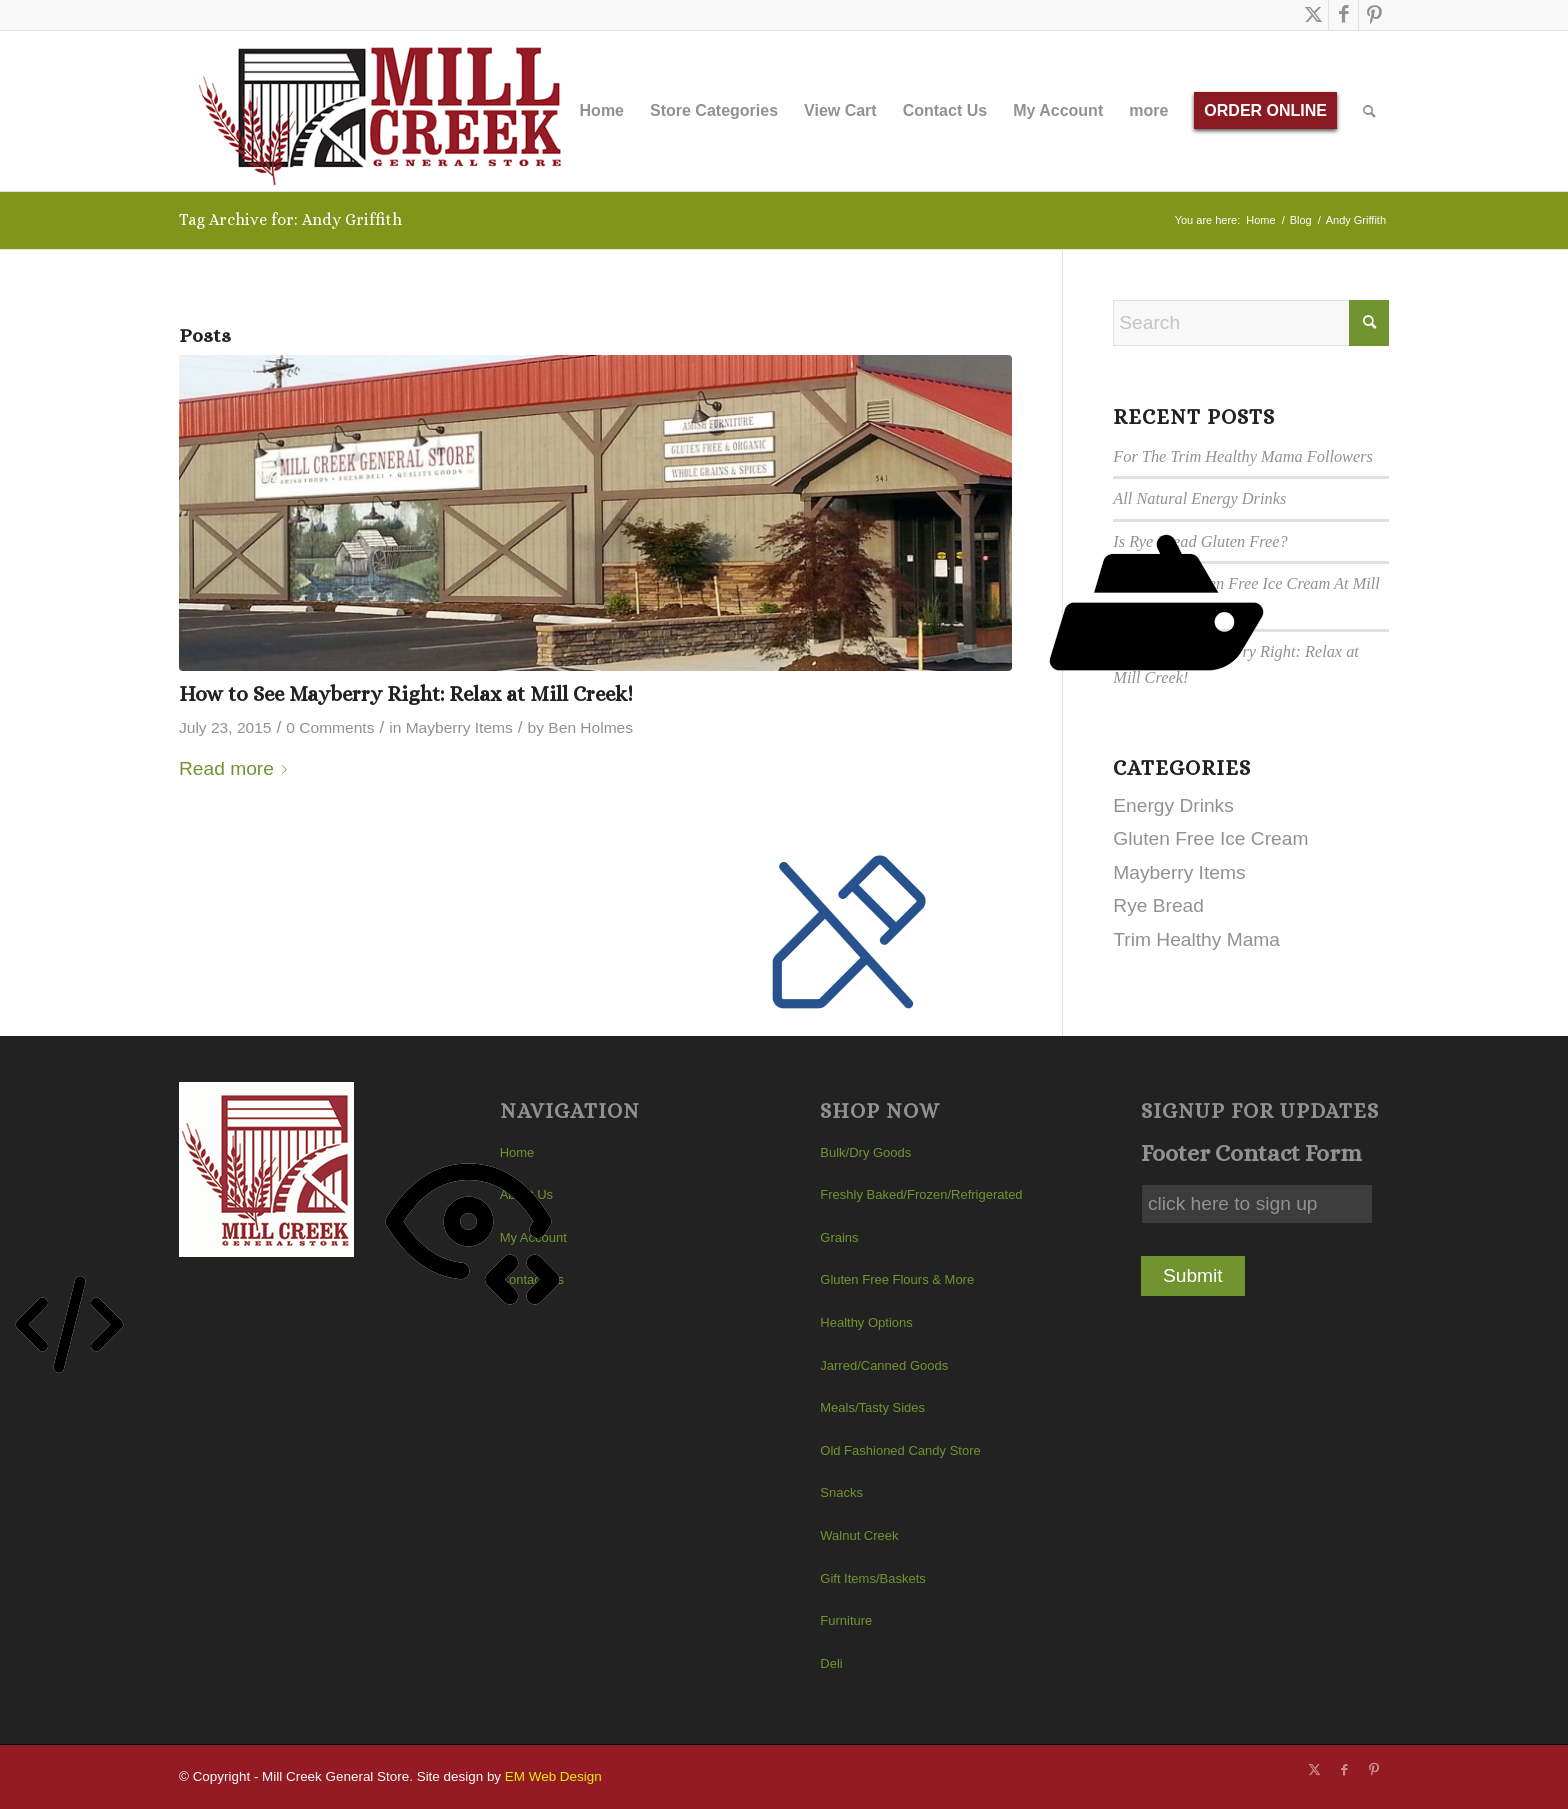 The width and height of the screenshot is (1568, 1809). I want to click on view source code or inspect element, so click(468, 1221).